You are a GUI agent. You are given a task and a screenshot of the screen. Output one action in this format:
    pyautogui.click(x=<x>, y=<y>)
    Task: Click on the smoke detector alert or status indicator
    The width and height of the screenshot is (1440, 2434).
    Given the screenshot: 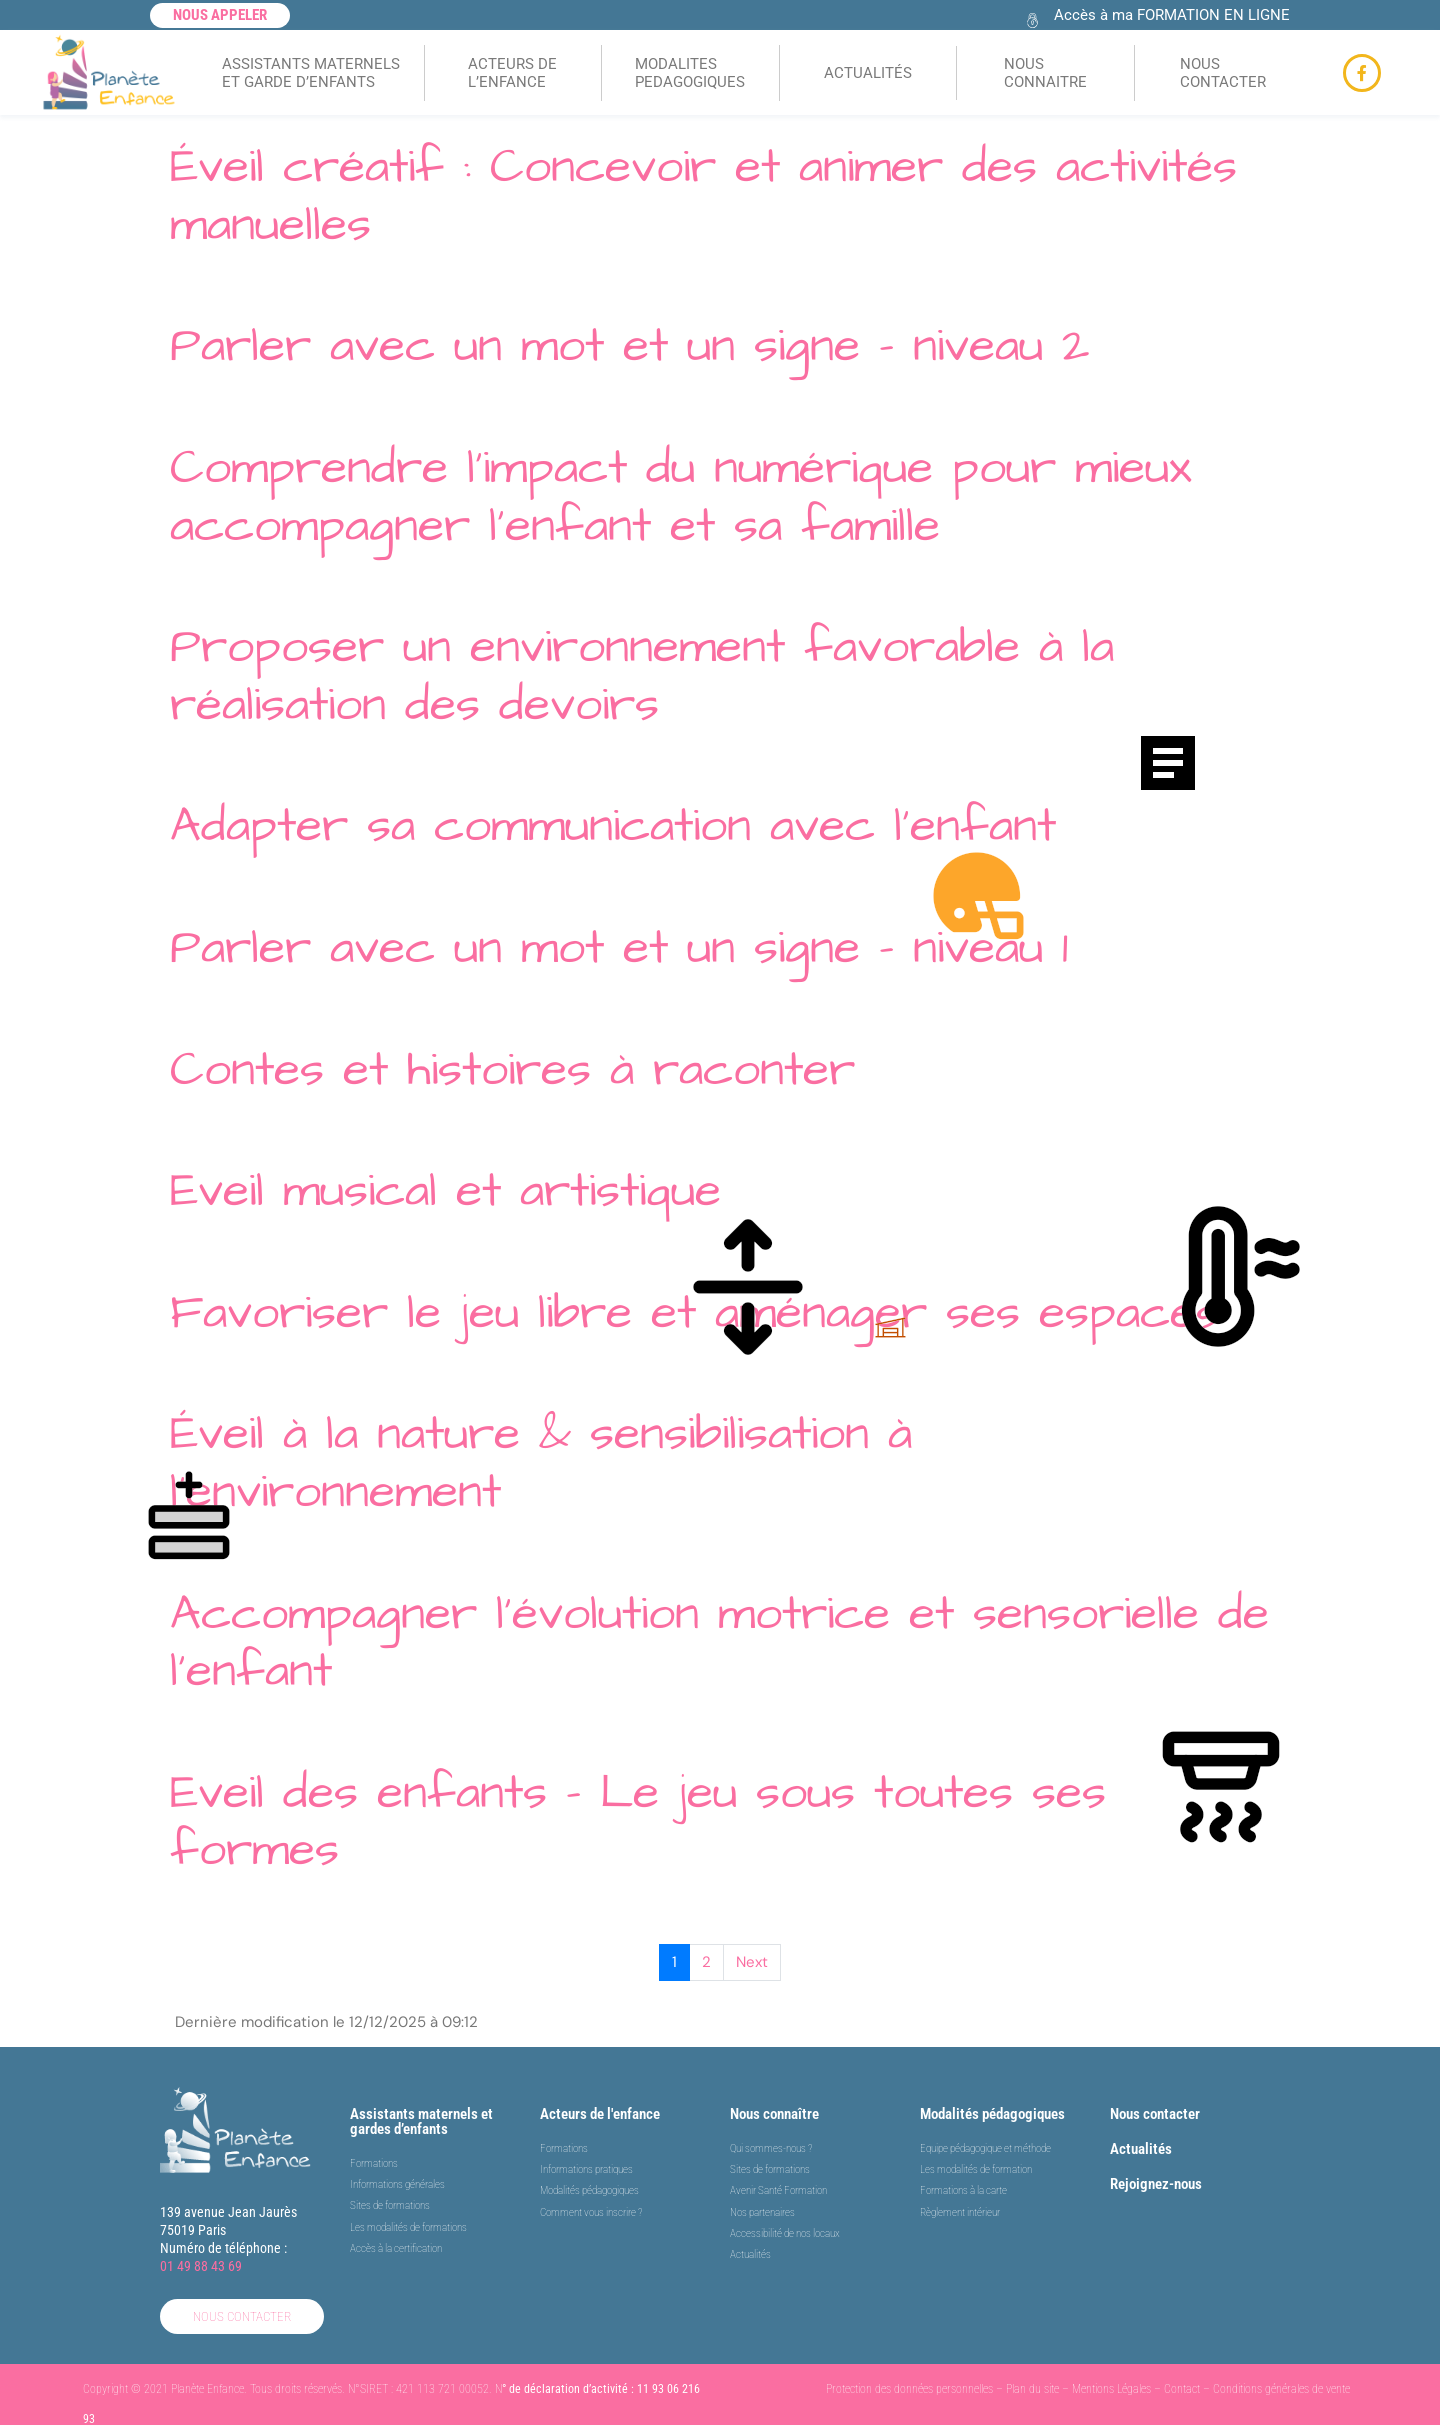 What is the action you would take?
    pyautogui.click(x=1221, y=1784)
    